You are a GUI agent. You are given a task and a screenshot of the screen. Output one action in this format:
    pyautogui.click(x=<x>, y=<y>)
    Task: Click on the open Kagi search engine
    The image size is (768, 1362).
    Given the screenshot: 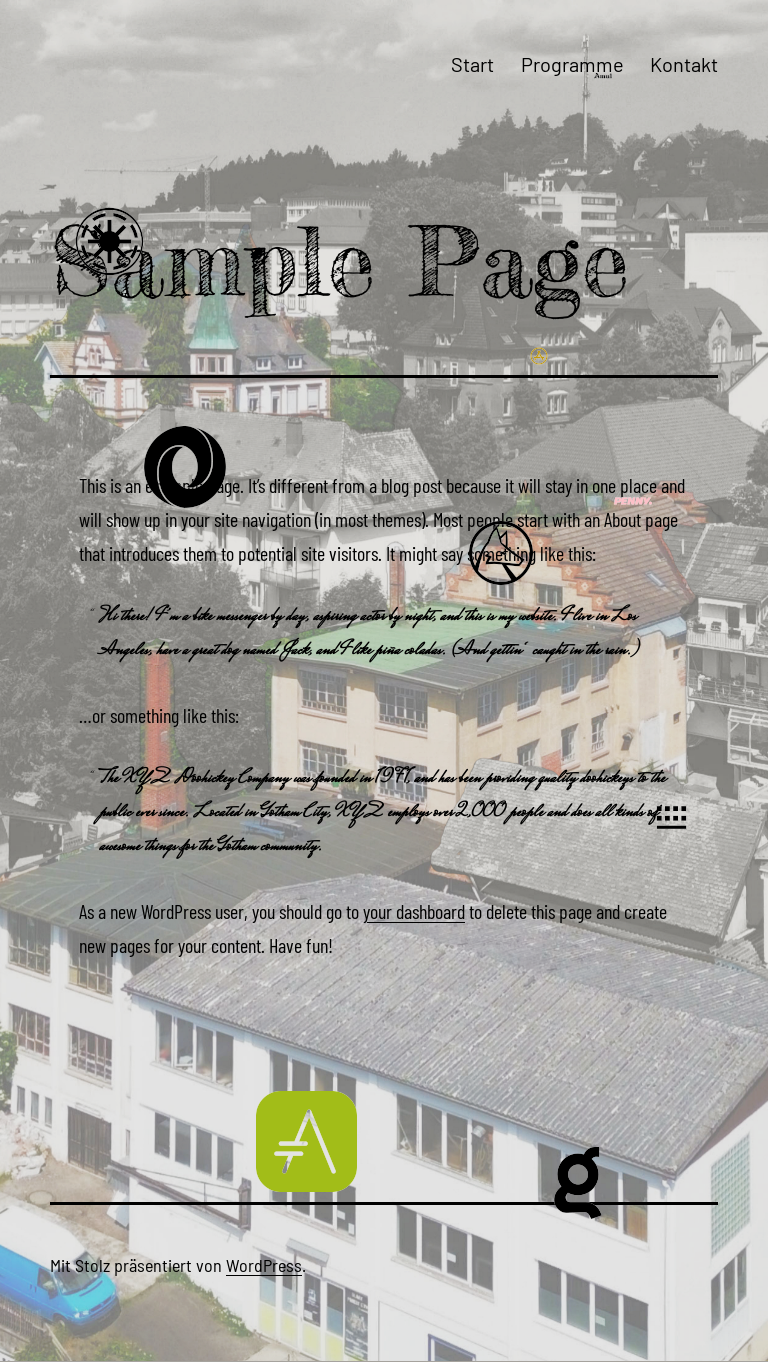 What is the action you would take?
    pyautogui.click(x=578, y=1183)
    